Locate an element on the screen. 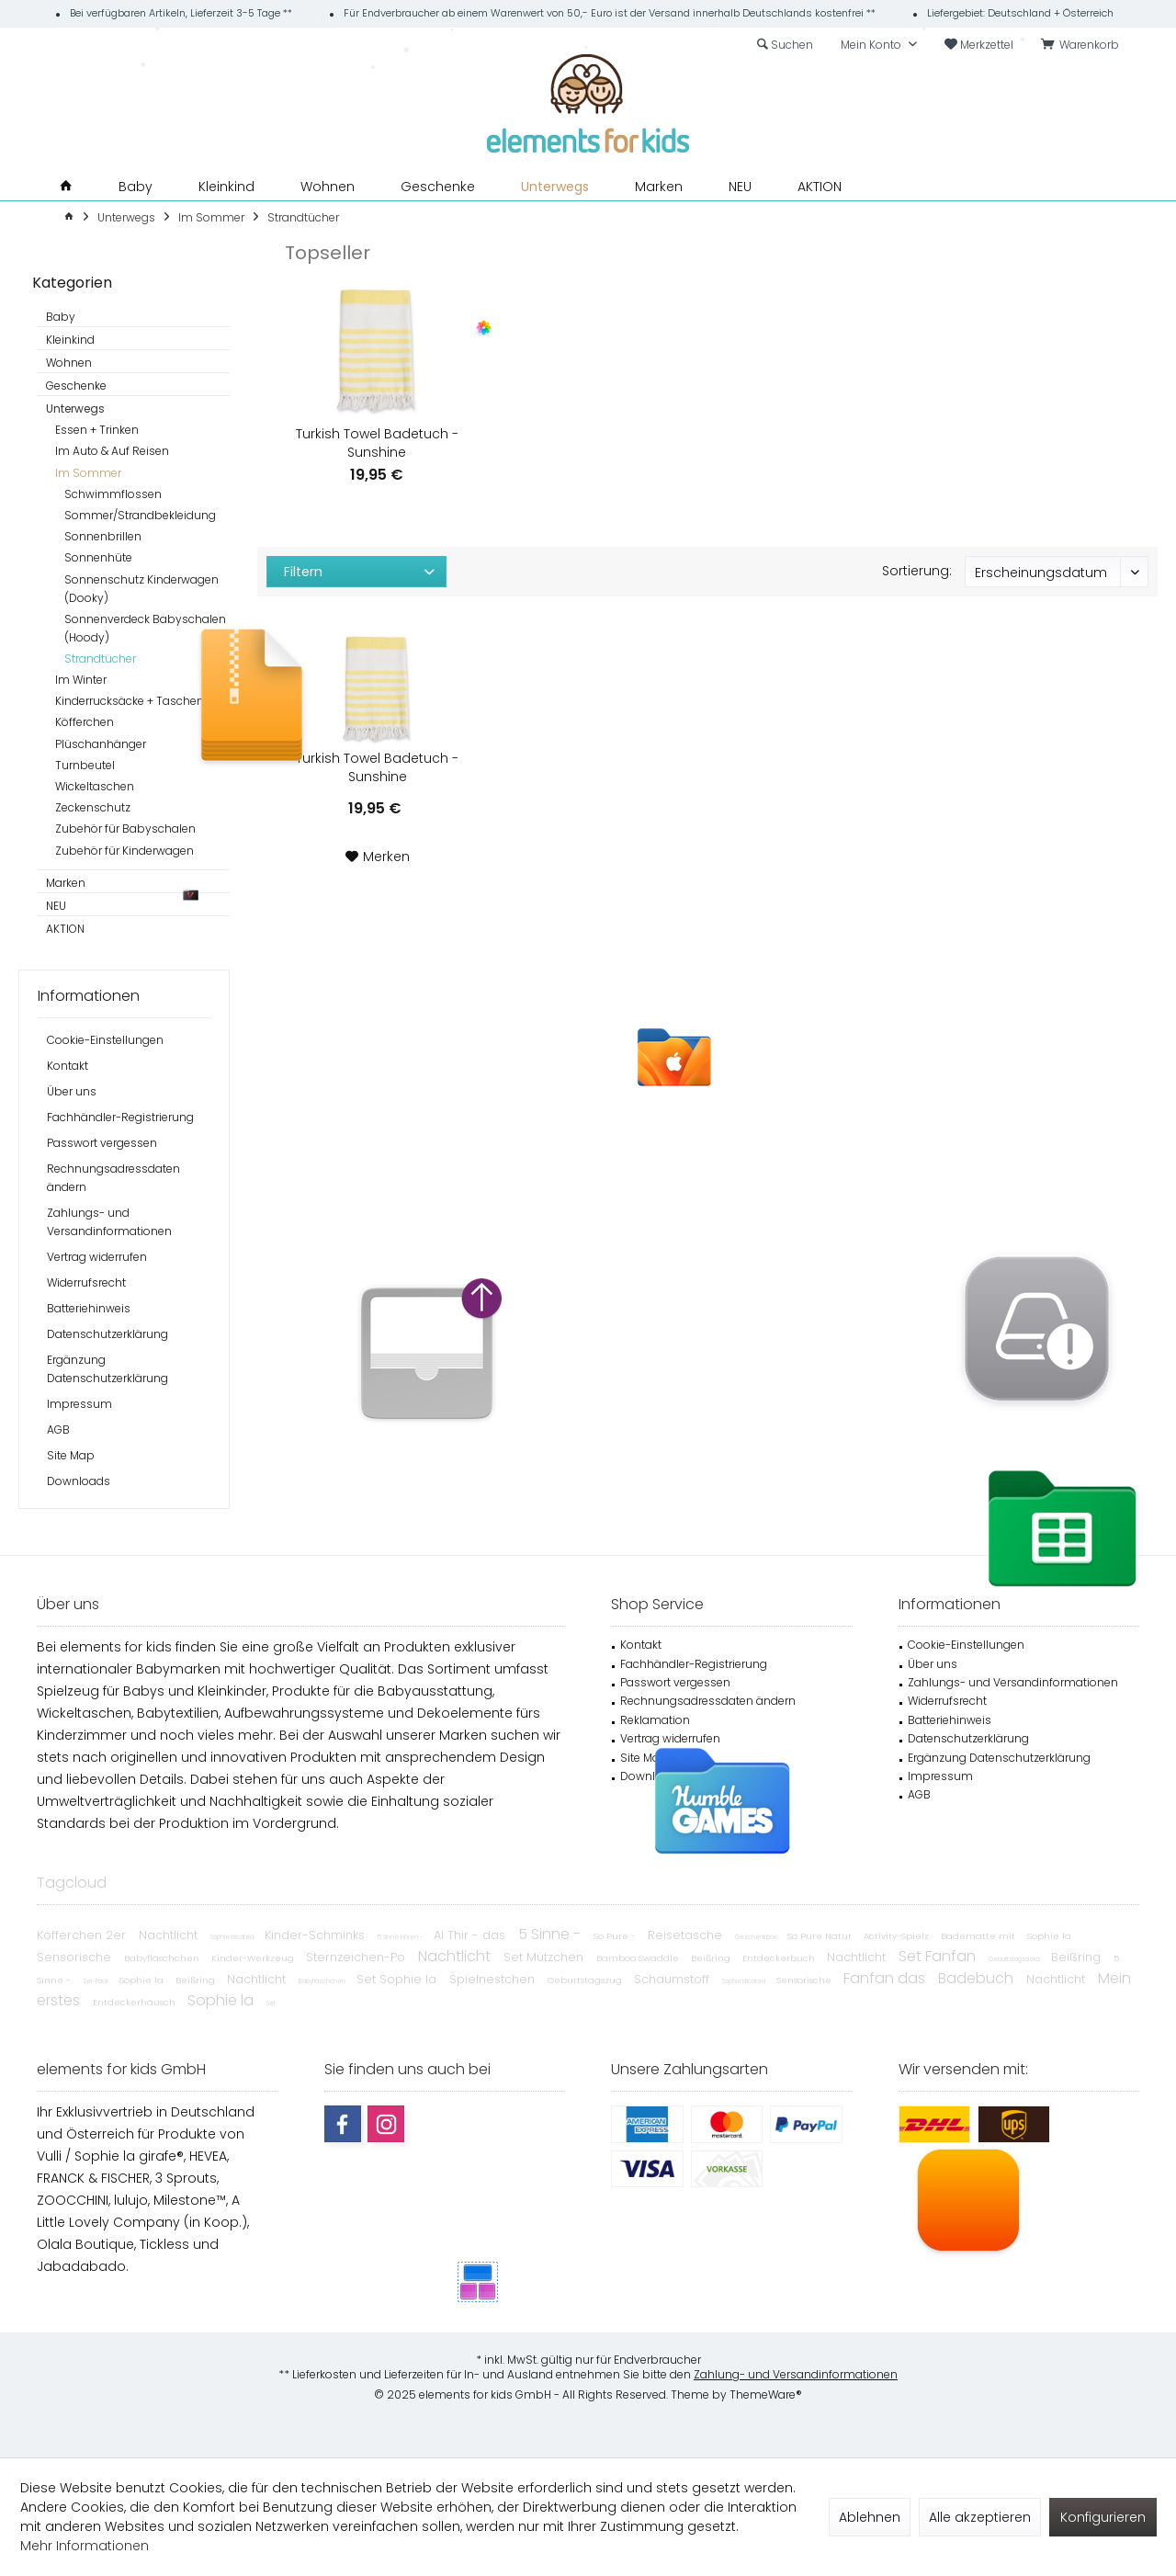  sync inbox and outbox mail is located at coordinates (426, 1353).